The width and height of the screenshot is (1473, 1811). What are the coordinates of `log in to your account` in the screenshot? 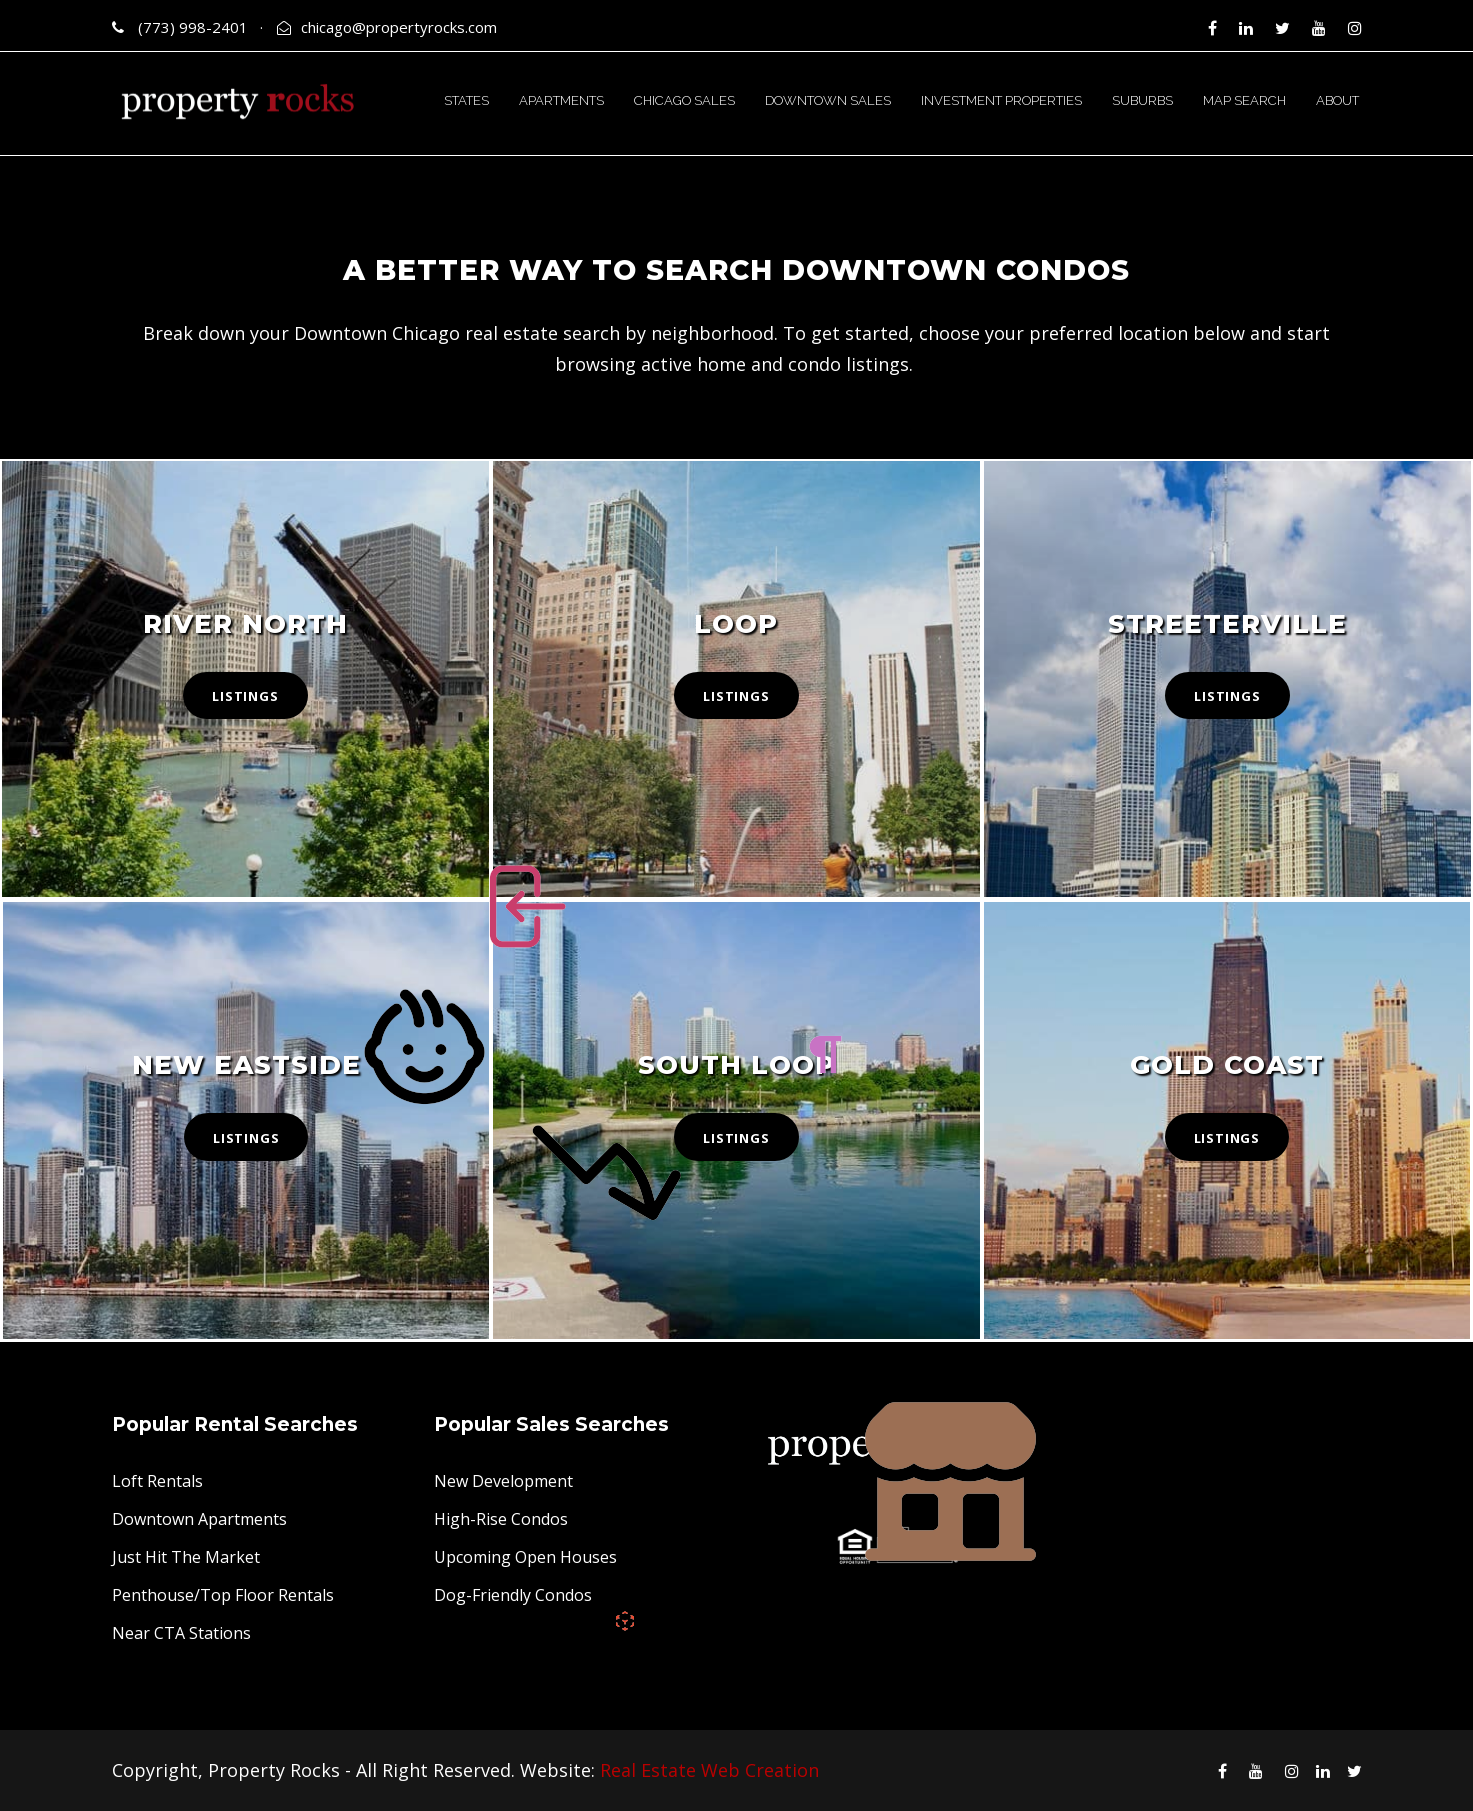 It's located at (521, 906).